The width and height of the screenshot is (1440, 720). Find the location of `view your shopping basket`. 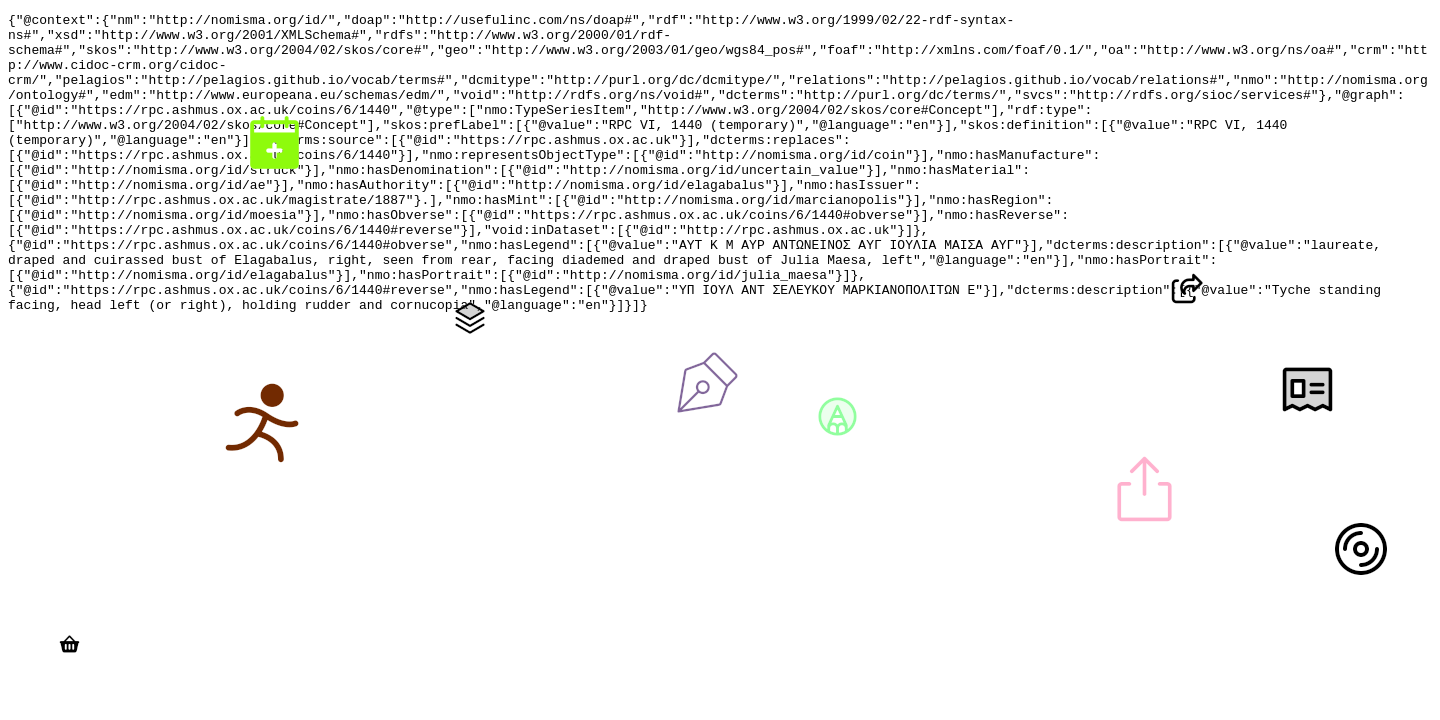

view your shopping basket is located at coordinates (69, 644).